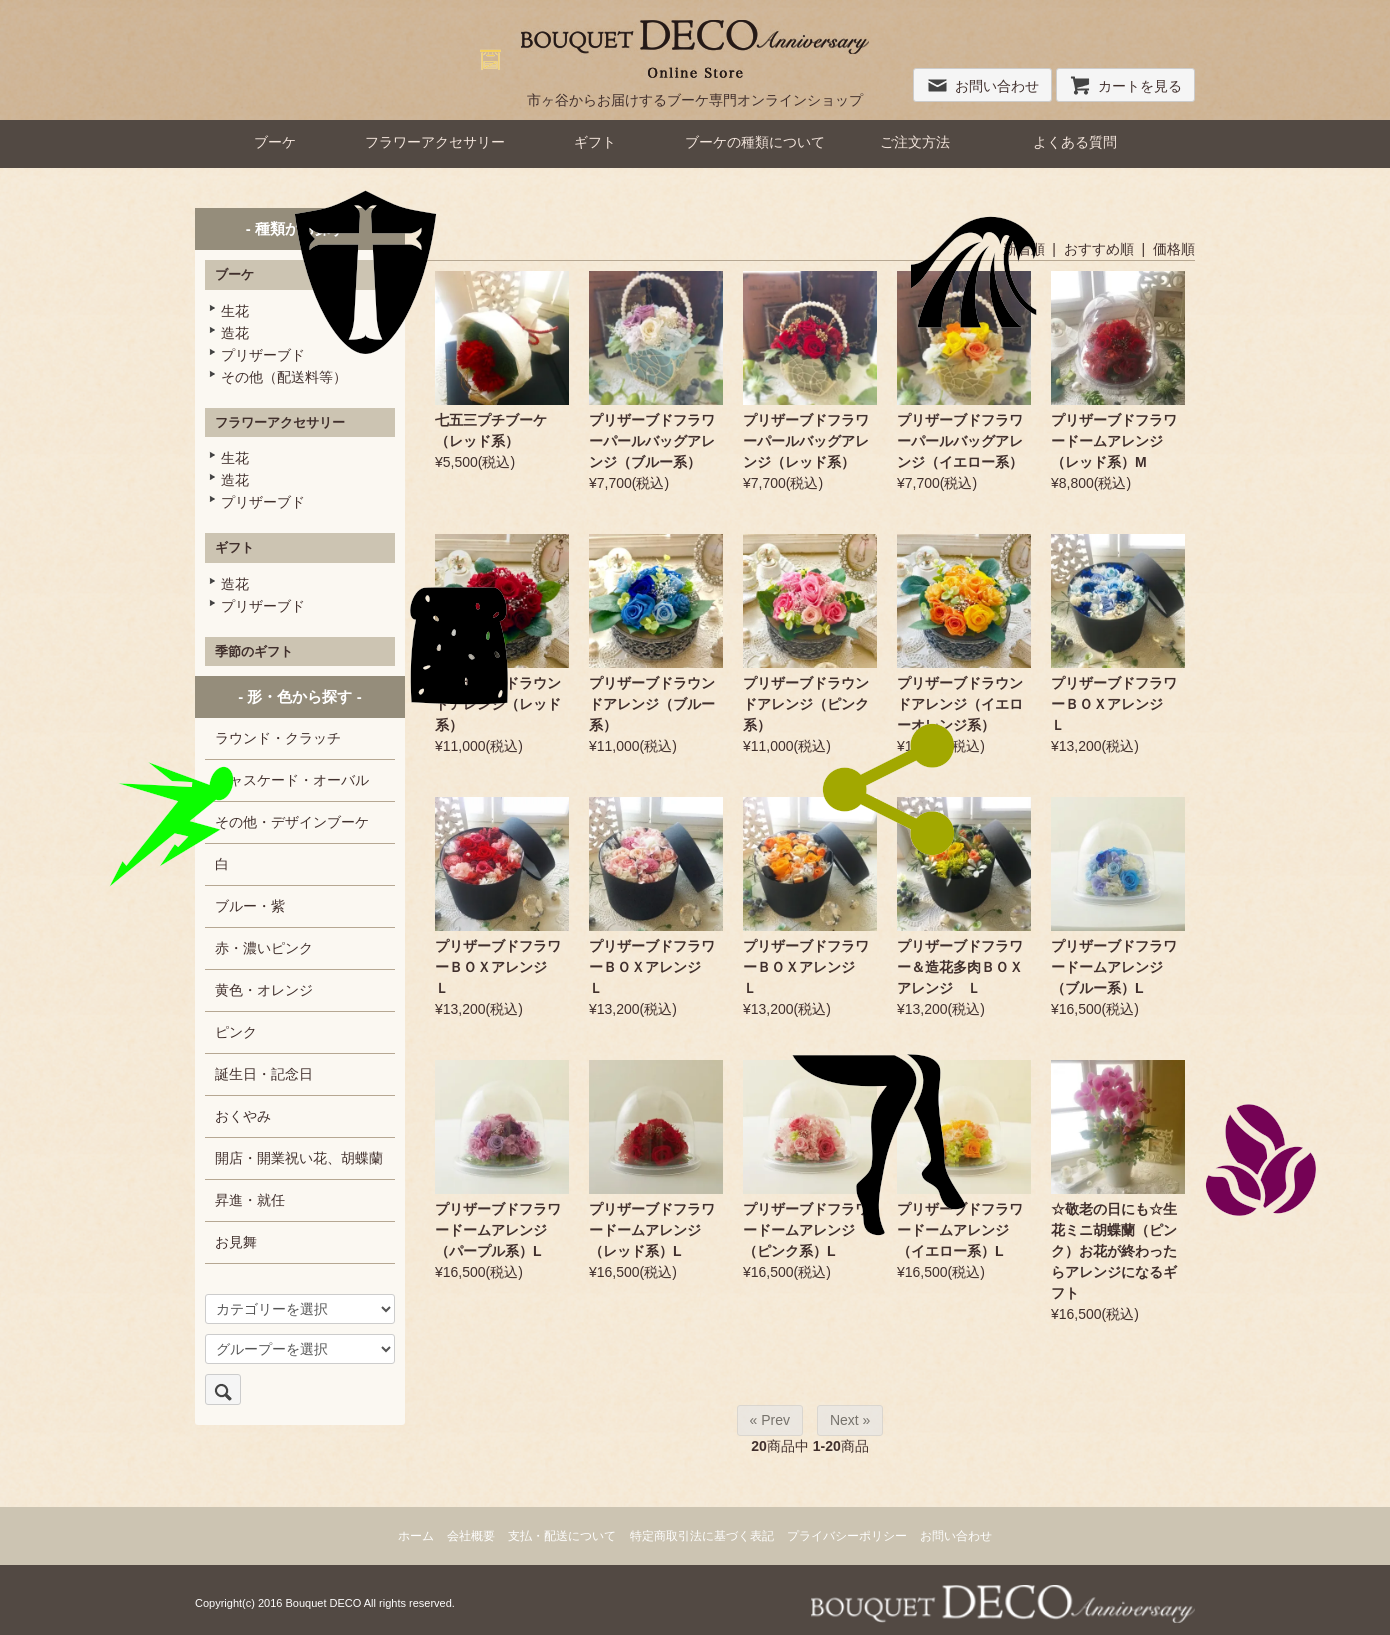 Image resolution: width=1390 pixels, height=1635 pixels. Describe the element at coordinates (459, 644) in the screenshot. I see `food or bakery category indicator` at that location.